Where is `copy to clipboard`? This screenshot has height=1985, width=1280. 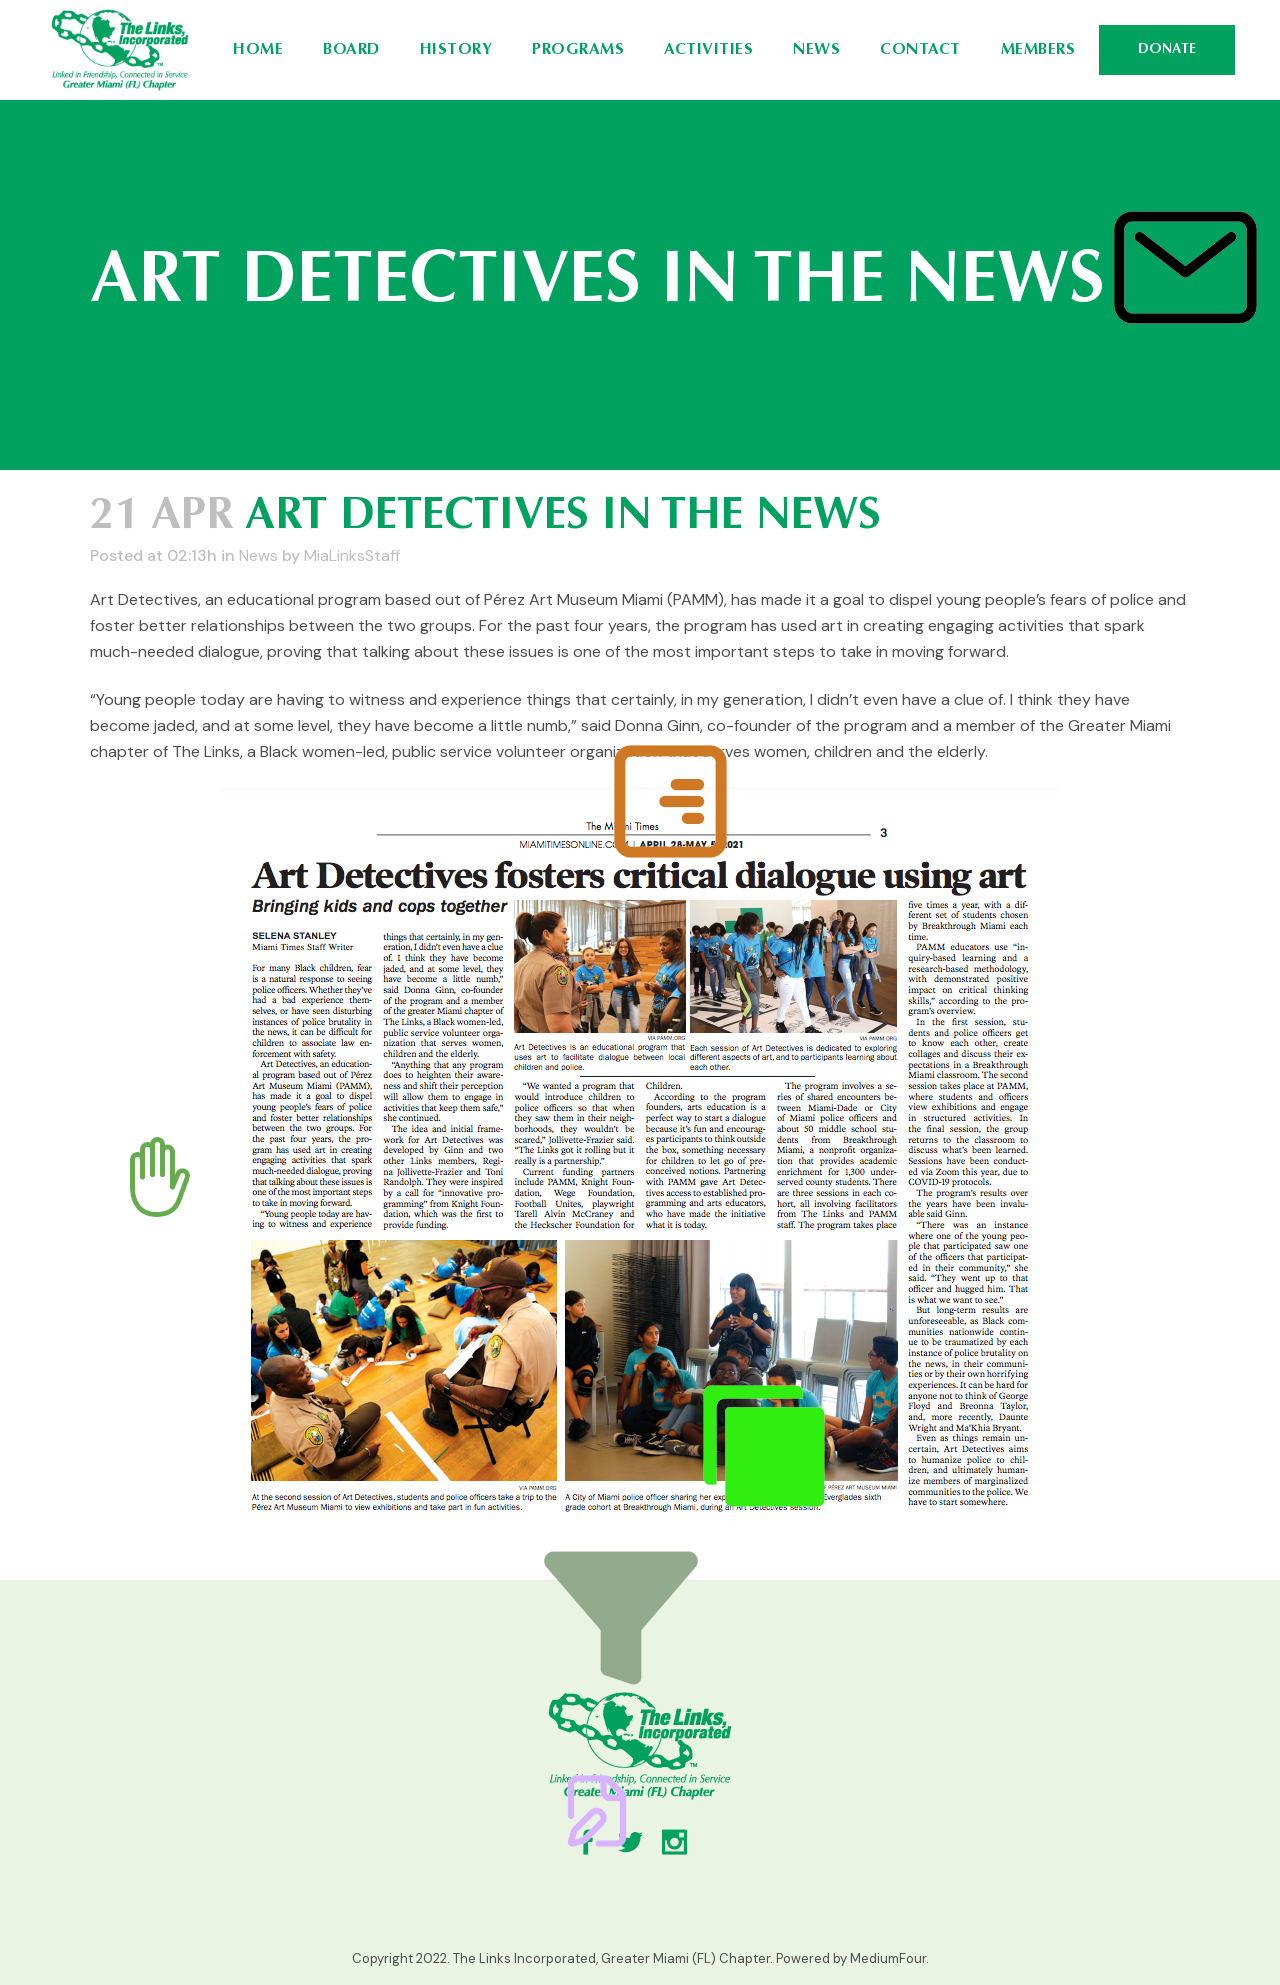
copy to clipboard is located at coordinates (764, 1446).